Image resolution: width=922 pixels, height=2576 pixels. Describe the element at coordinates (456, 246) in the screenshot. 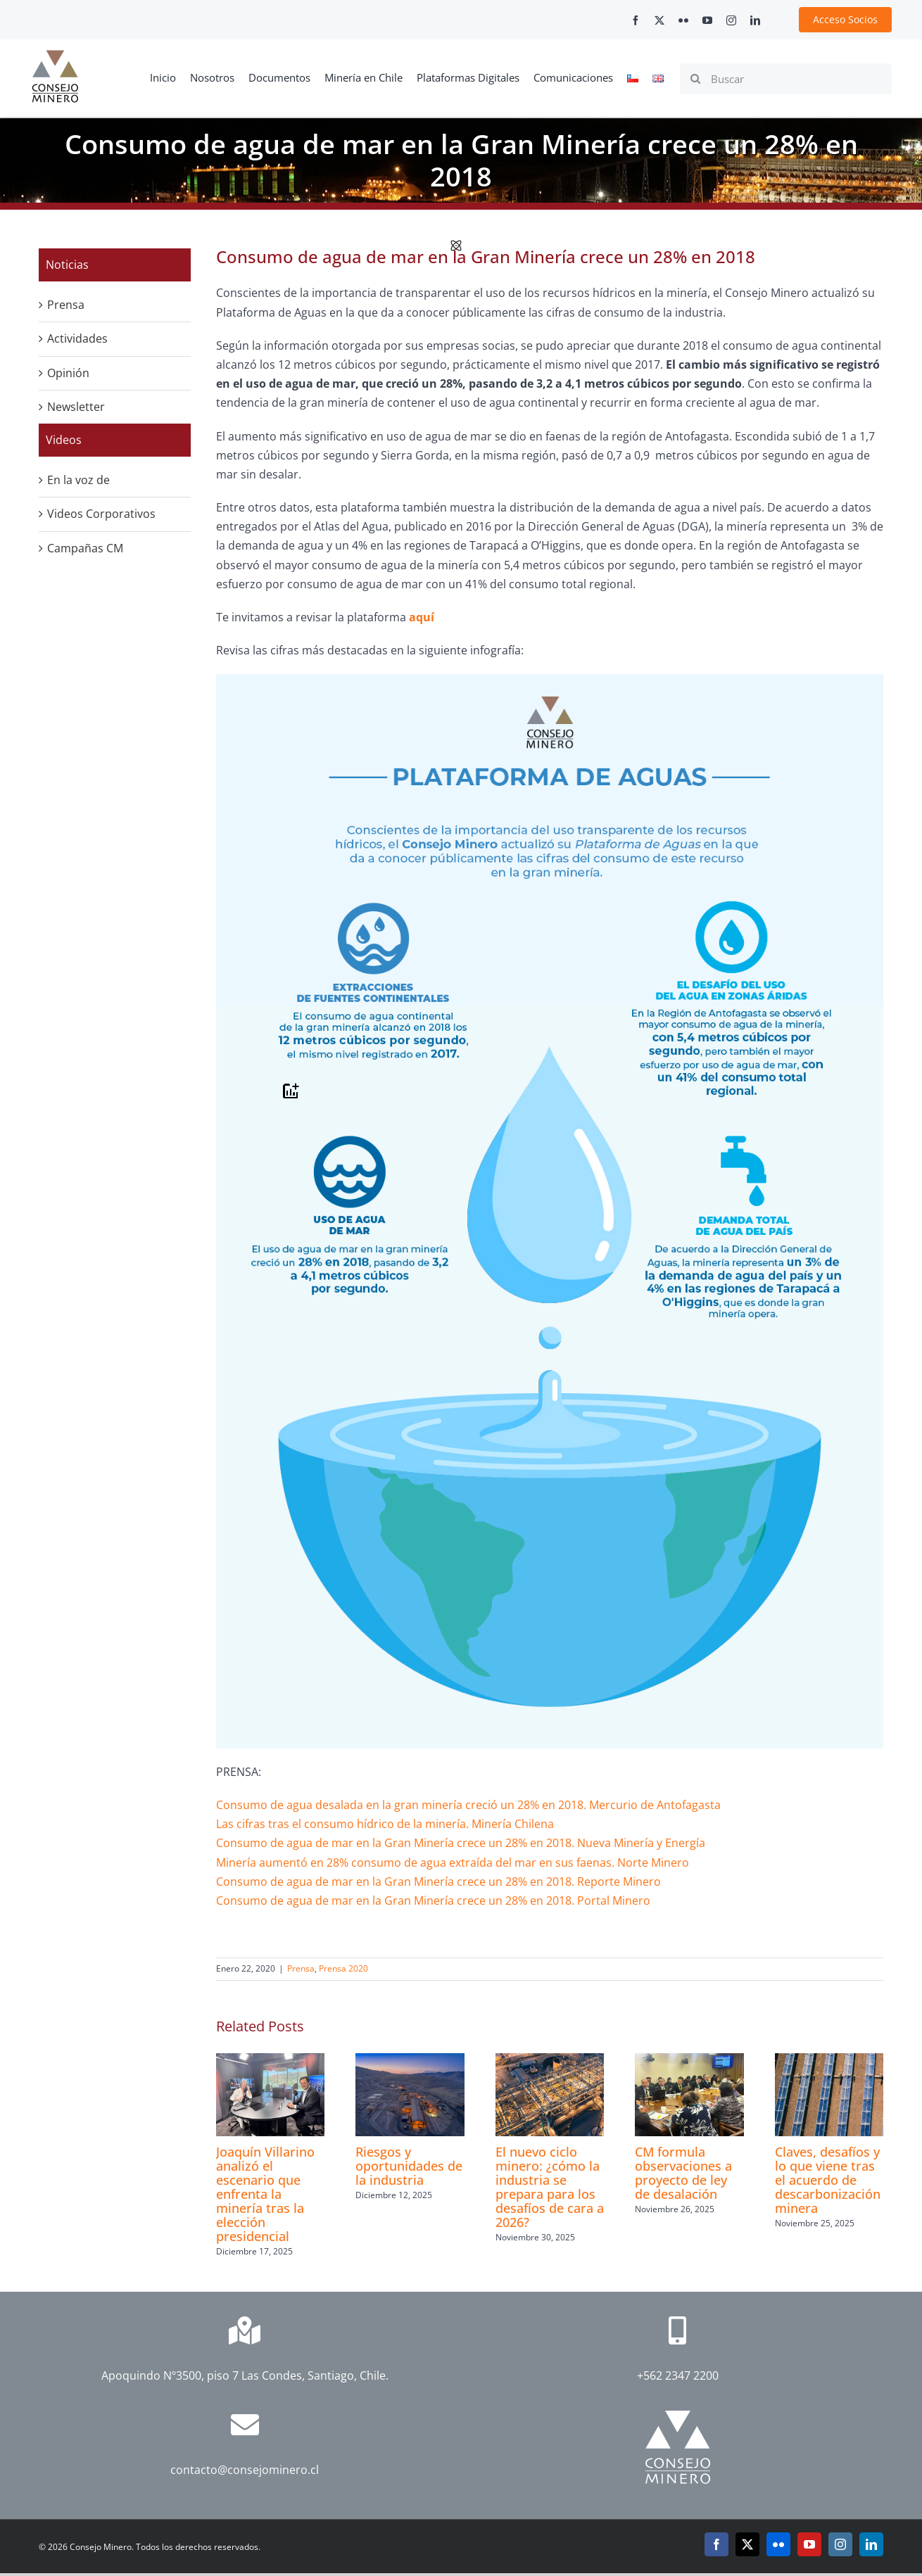

I see `access science or chemistry features` at that location.